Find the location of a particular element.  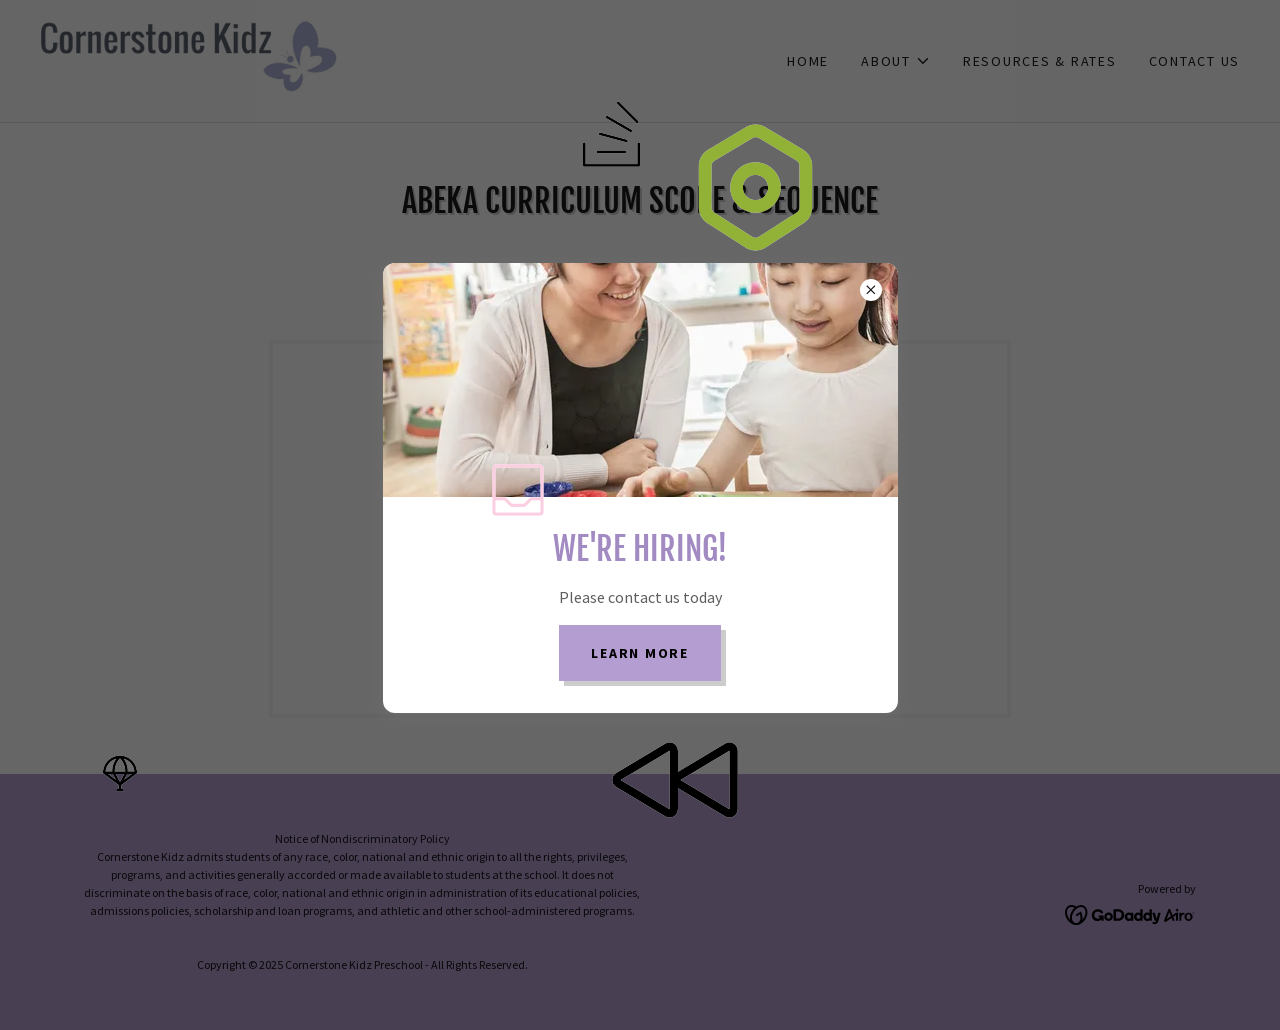

access settings or configuration options is located at coordinates (755, 187).